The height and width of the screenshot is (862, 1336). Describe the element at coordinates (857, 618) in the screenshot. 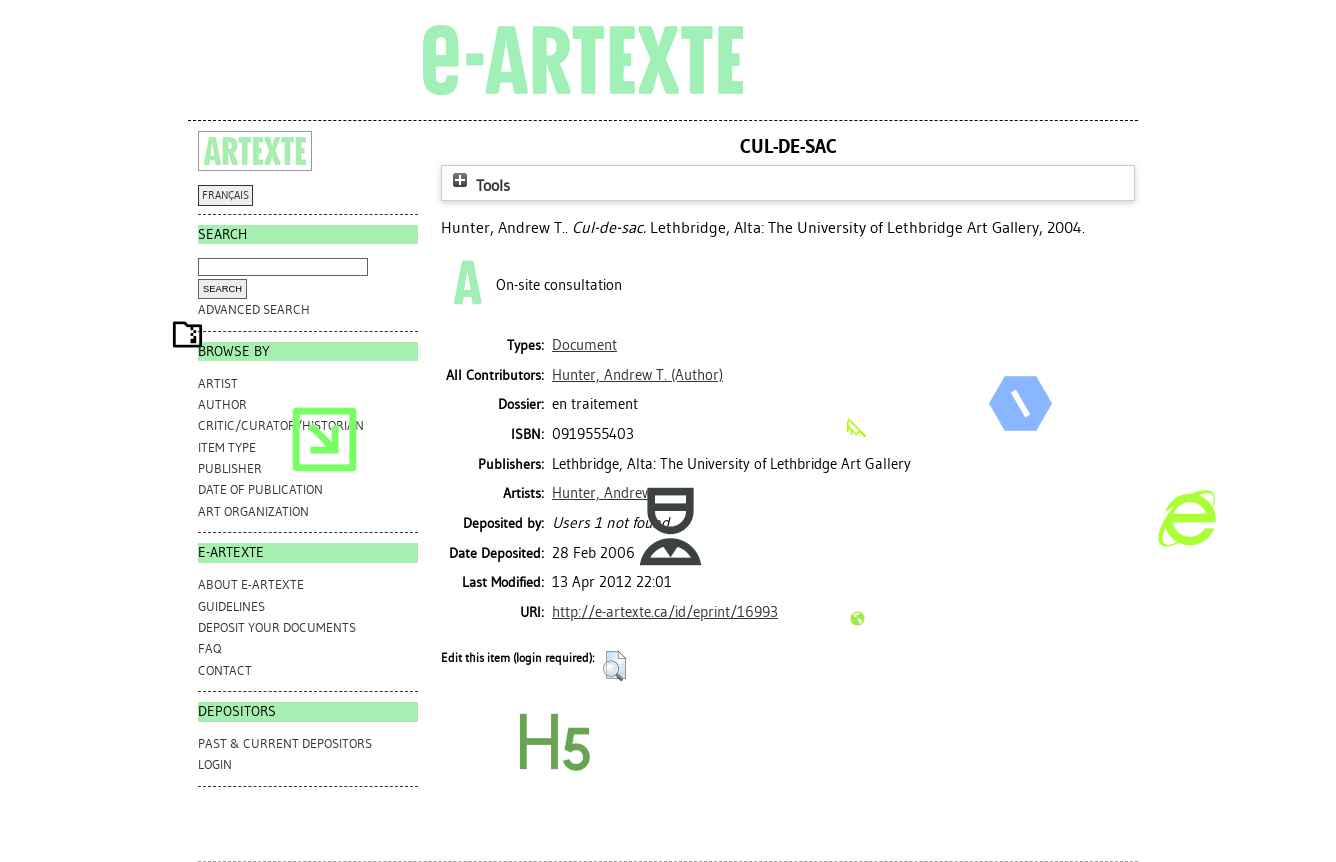

I see `view global or worldwide settings` at that location.